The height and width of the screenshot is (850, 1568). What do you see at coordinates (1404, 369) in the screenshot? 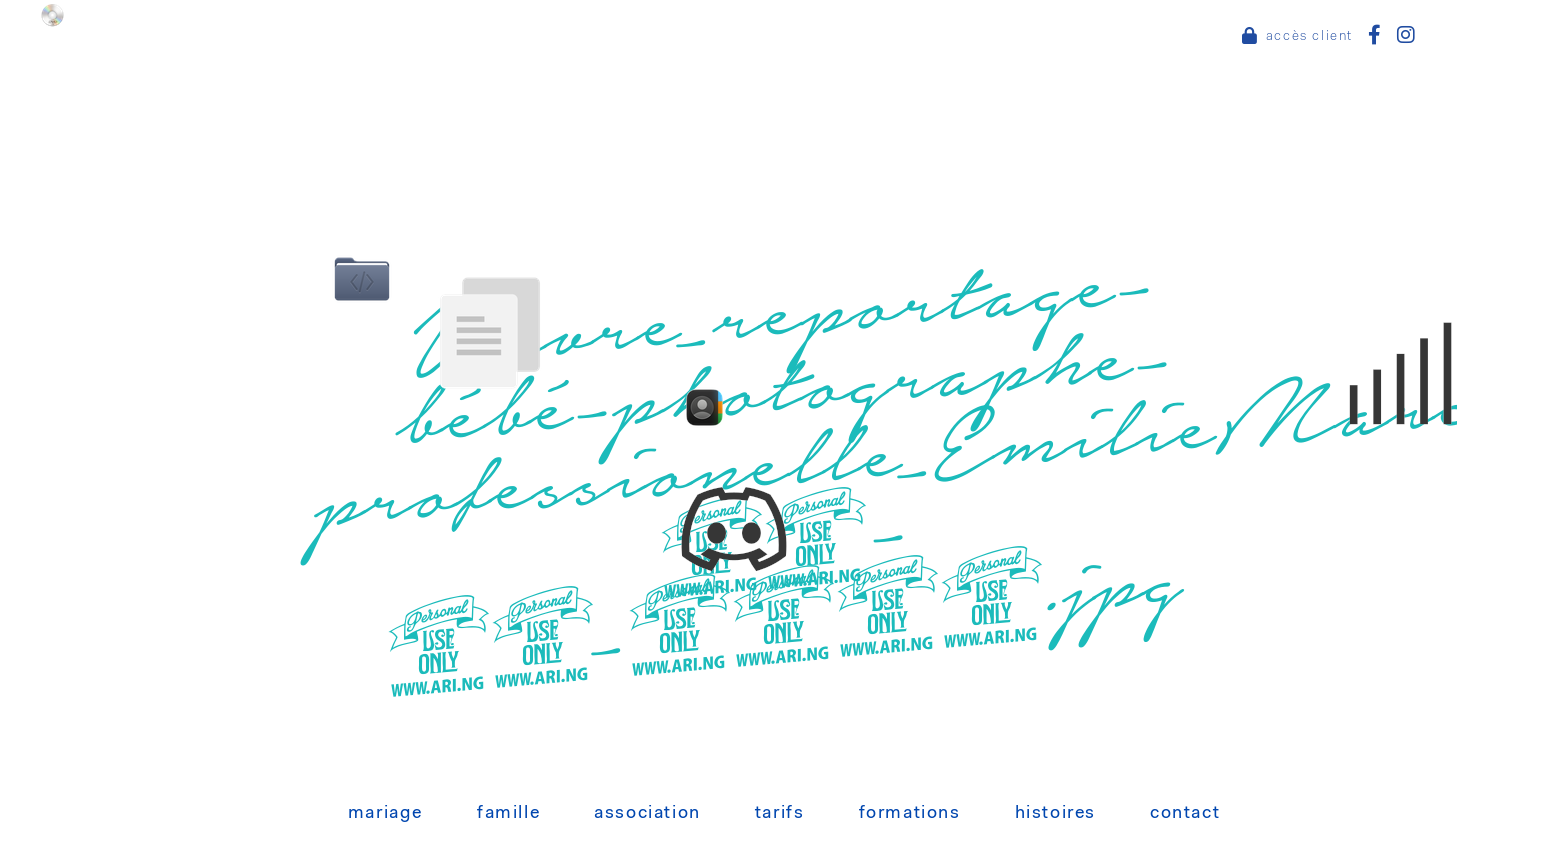
I see `mobile network signal strength indicator` at bounding box center [1404, 369].